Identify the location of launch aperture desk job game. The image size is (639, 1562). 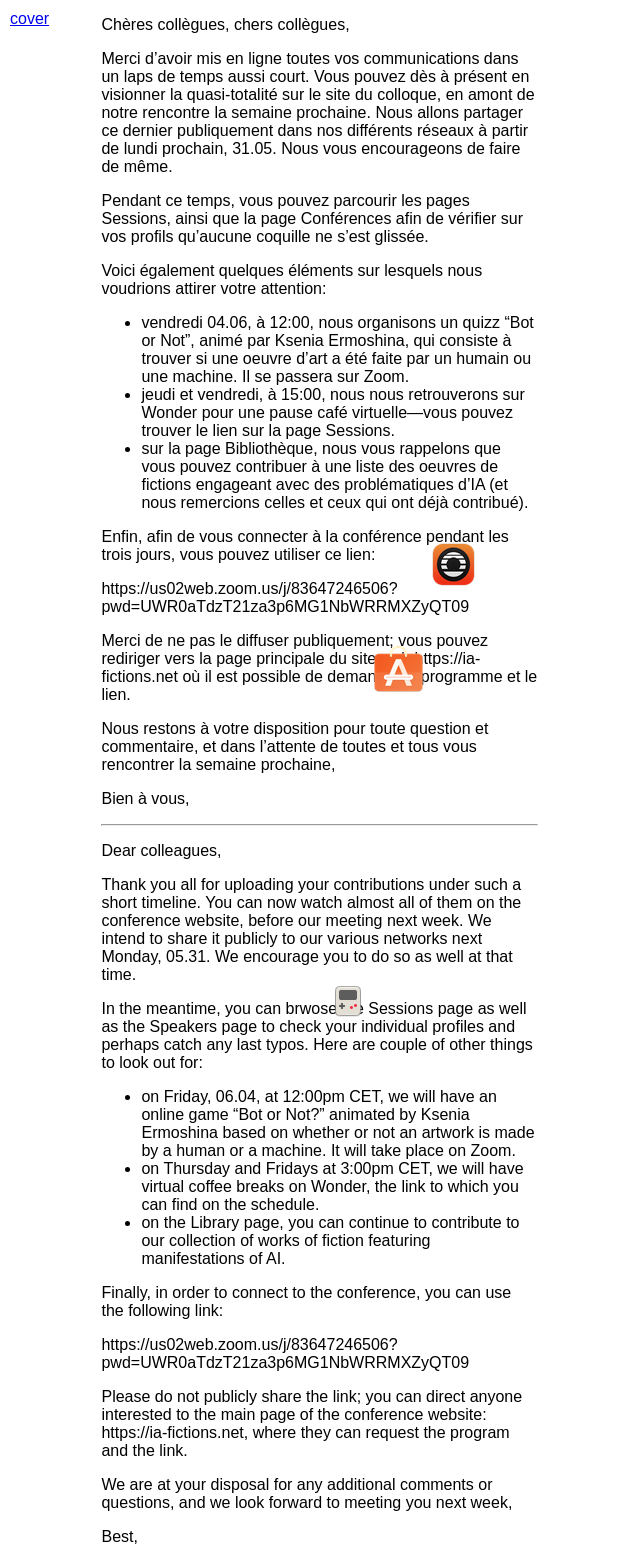
(453, 564).